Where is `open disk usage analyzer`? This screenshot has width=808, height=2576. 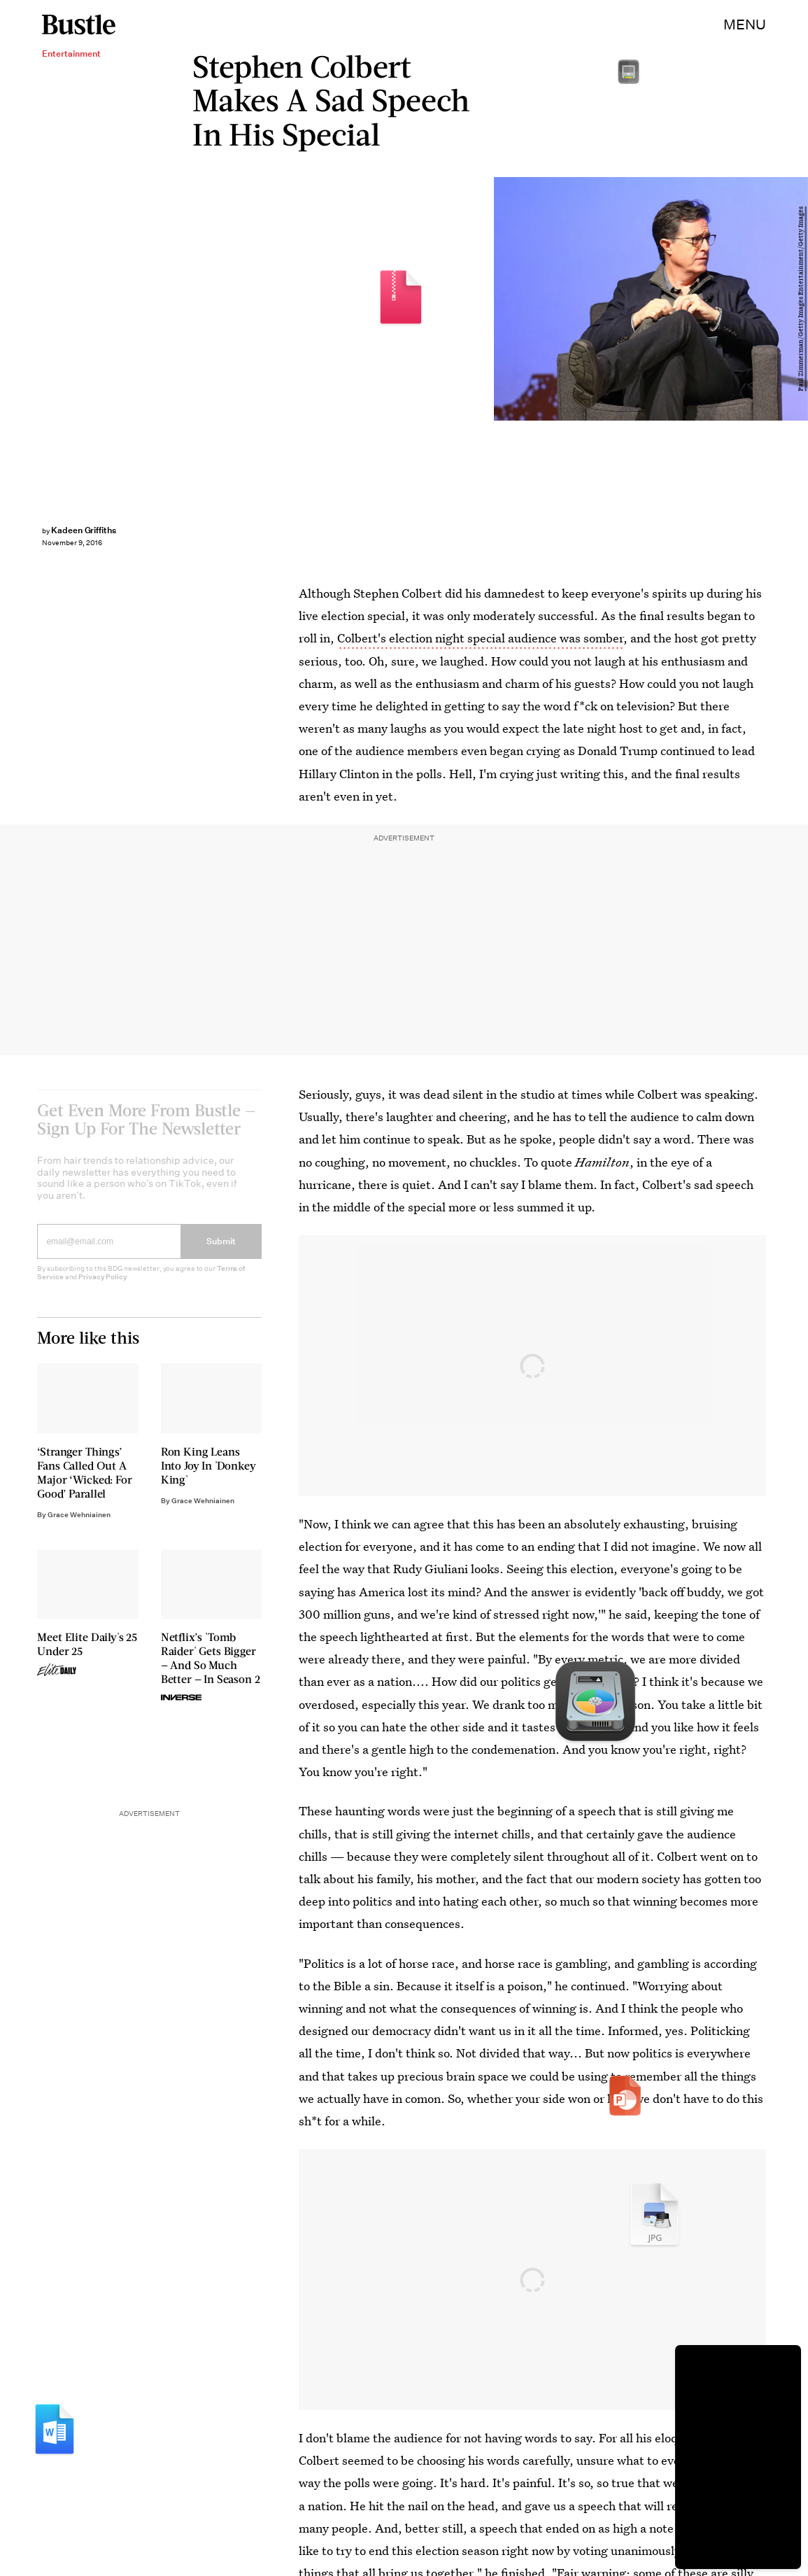
open disk usage analyzer is located at coordinates (595, 1701).